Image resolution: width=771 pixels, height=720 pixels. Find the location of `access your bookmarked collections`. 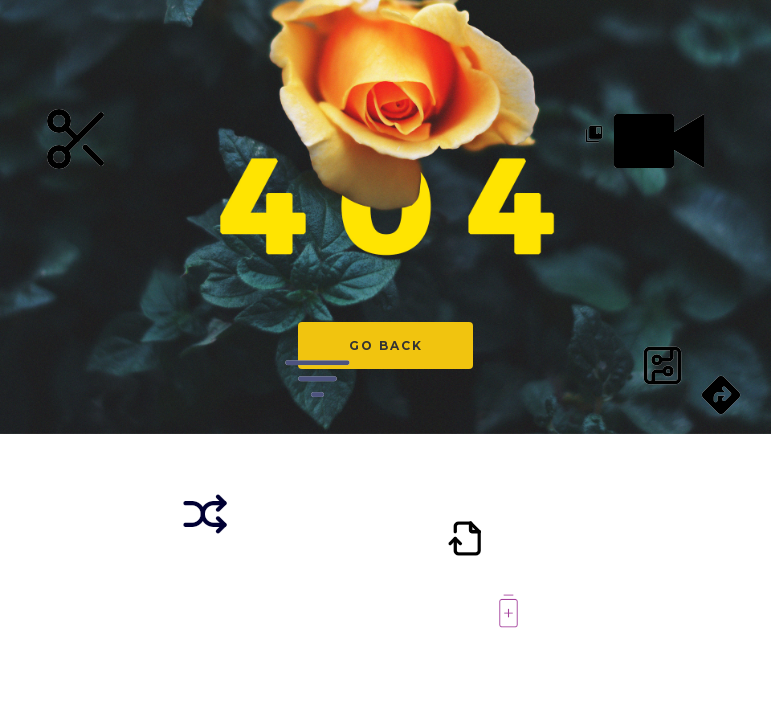

access your bookmarked collections is located at coordinates (594, 134).